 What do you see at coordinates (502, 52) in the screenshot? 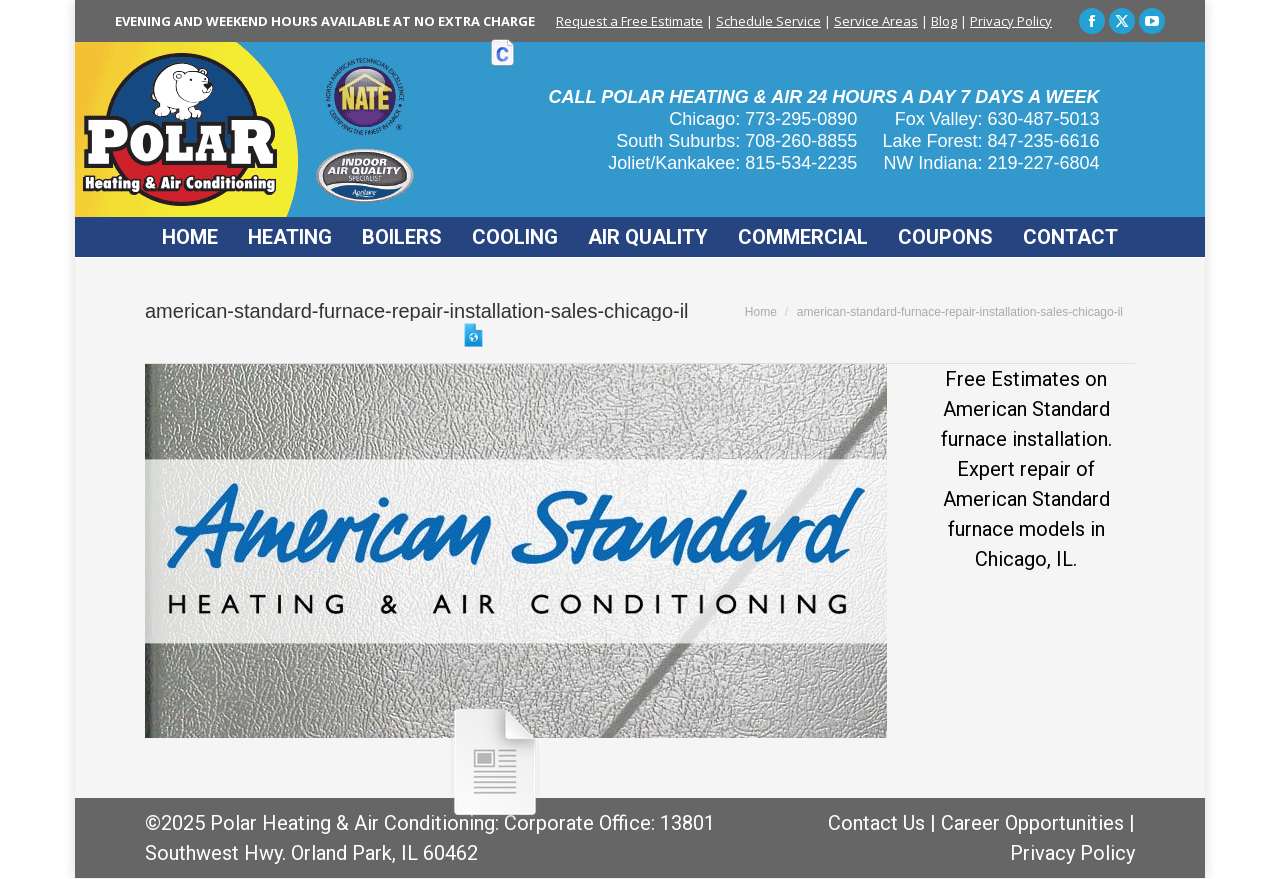
I see `a C programming language source file` at bounding box center [502, 52].